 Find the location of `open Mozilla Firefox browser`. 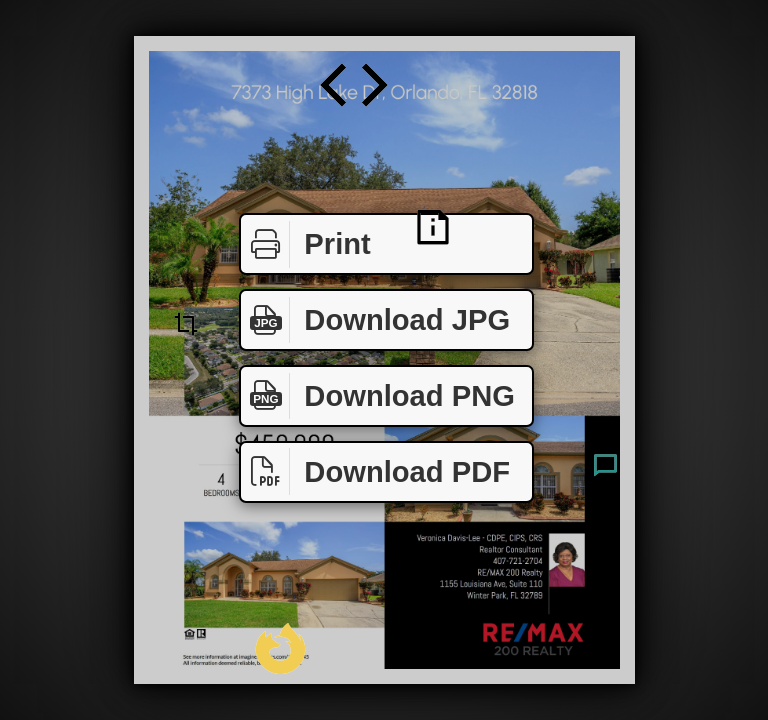

open Mozilla Firefox browser is located at coordinates (280, 648).